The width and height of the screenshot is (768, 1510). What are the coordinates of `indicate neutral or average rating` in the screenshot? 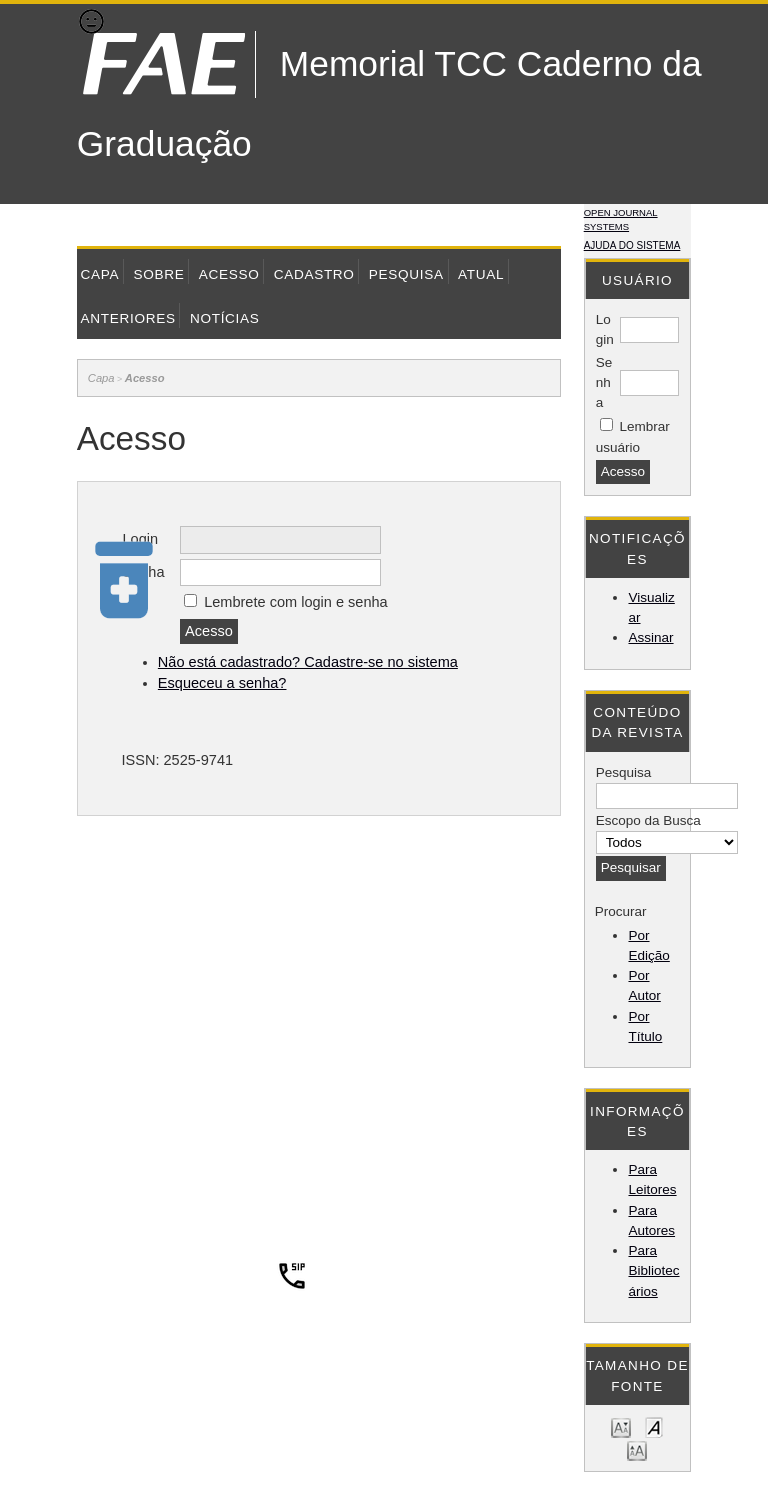 It's located at (91, 21).